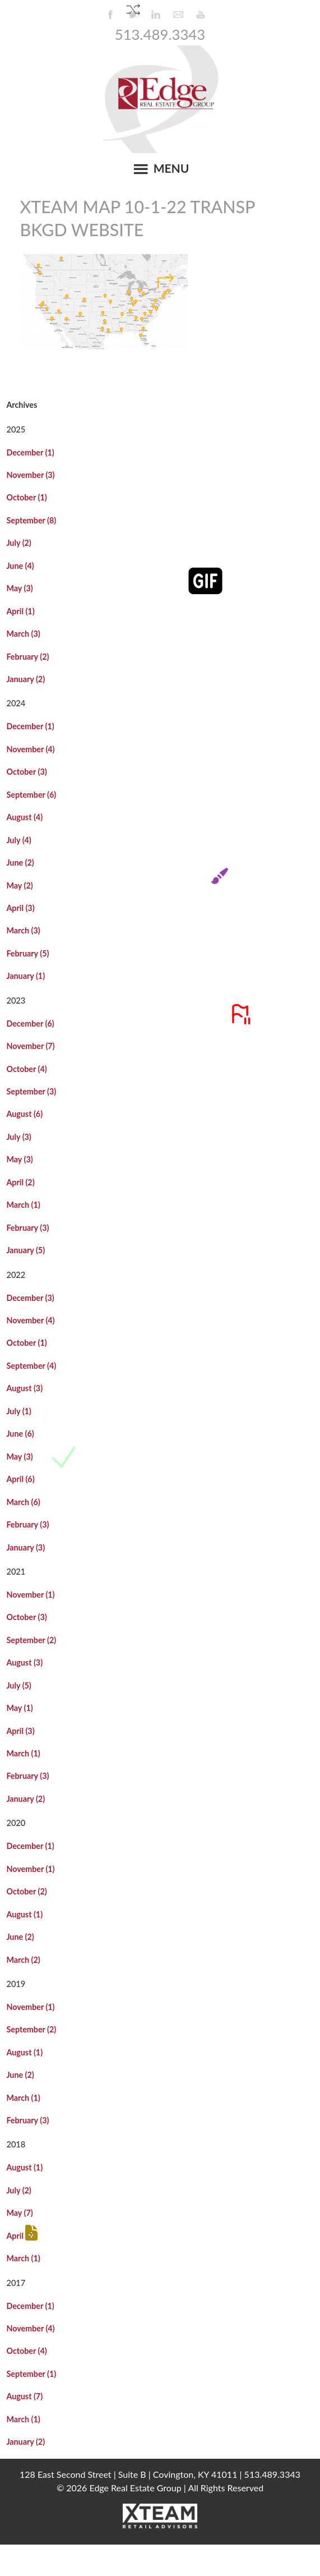 Image resolution: width=320 pixels, height=2576 pixels. What do you see at coordinates (220, 876) in the screenshot?
I see `access drawing or painting tools` at bounding box center [220, 876].